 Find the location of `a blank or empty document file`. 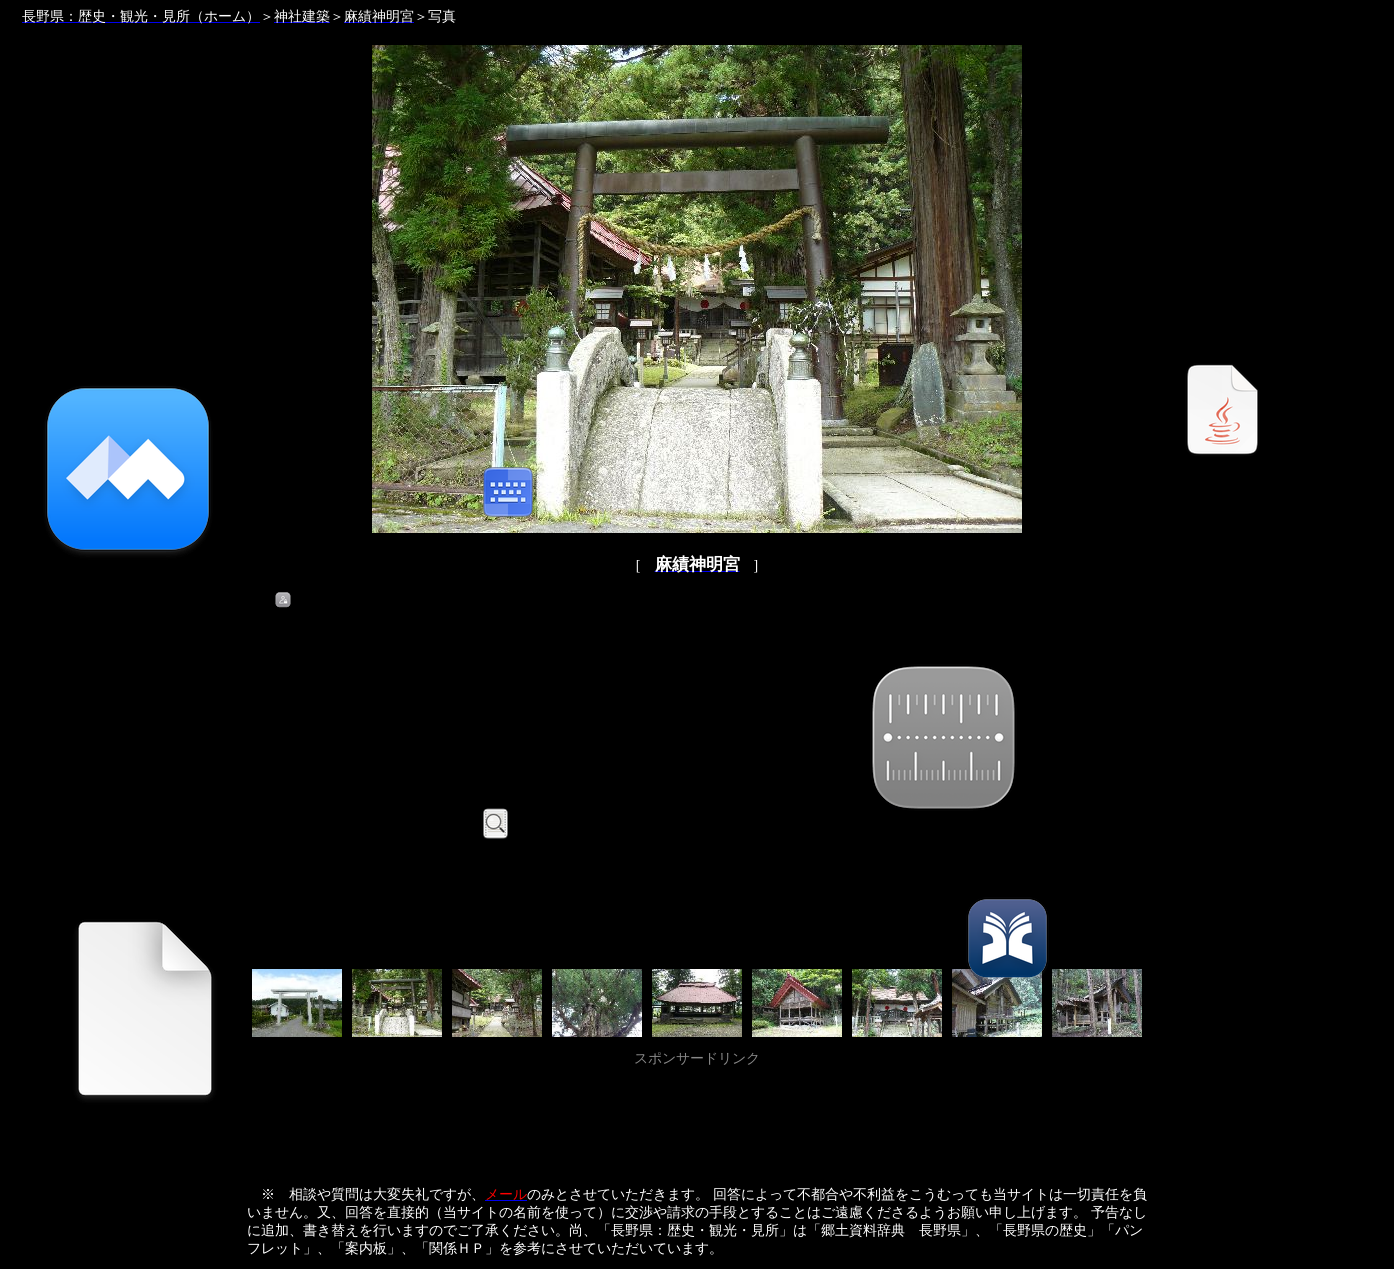

a blank or empty document file is located at coordinates (145, 1012).